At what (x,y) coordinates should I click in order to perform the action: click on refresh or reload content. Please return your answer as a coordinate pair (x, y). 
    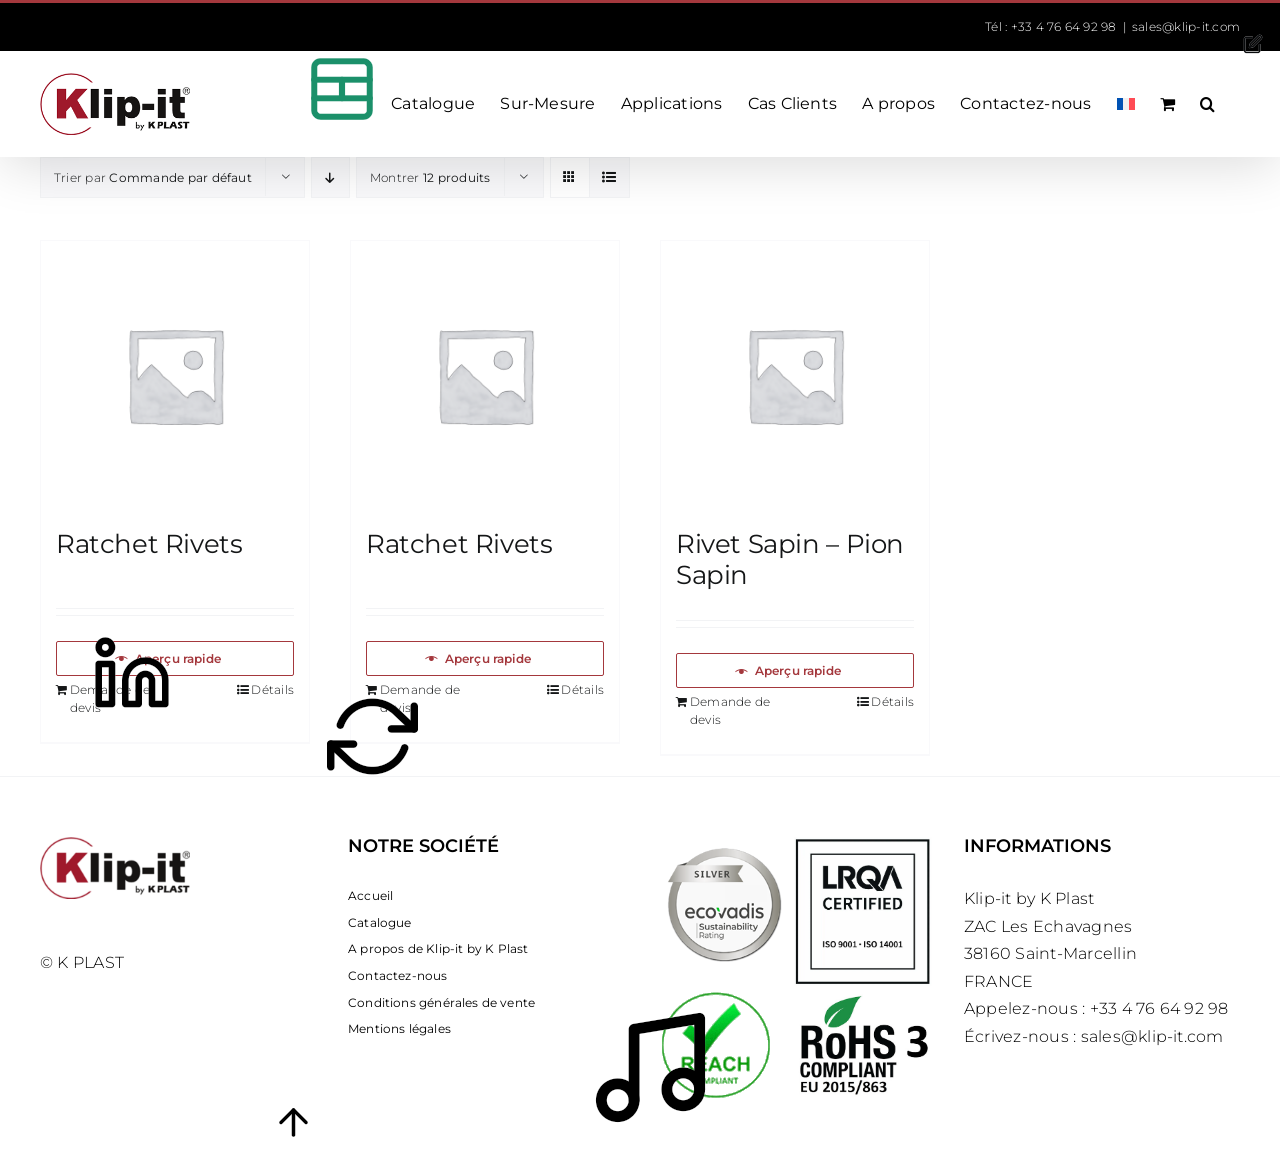
    Looking at the image, I should click on (372, 736).